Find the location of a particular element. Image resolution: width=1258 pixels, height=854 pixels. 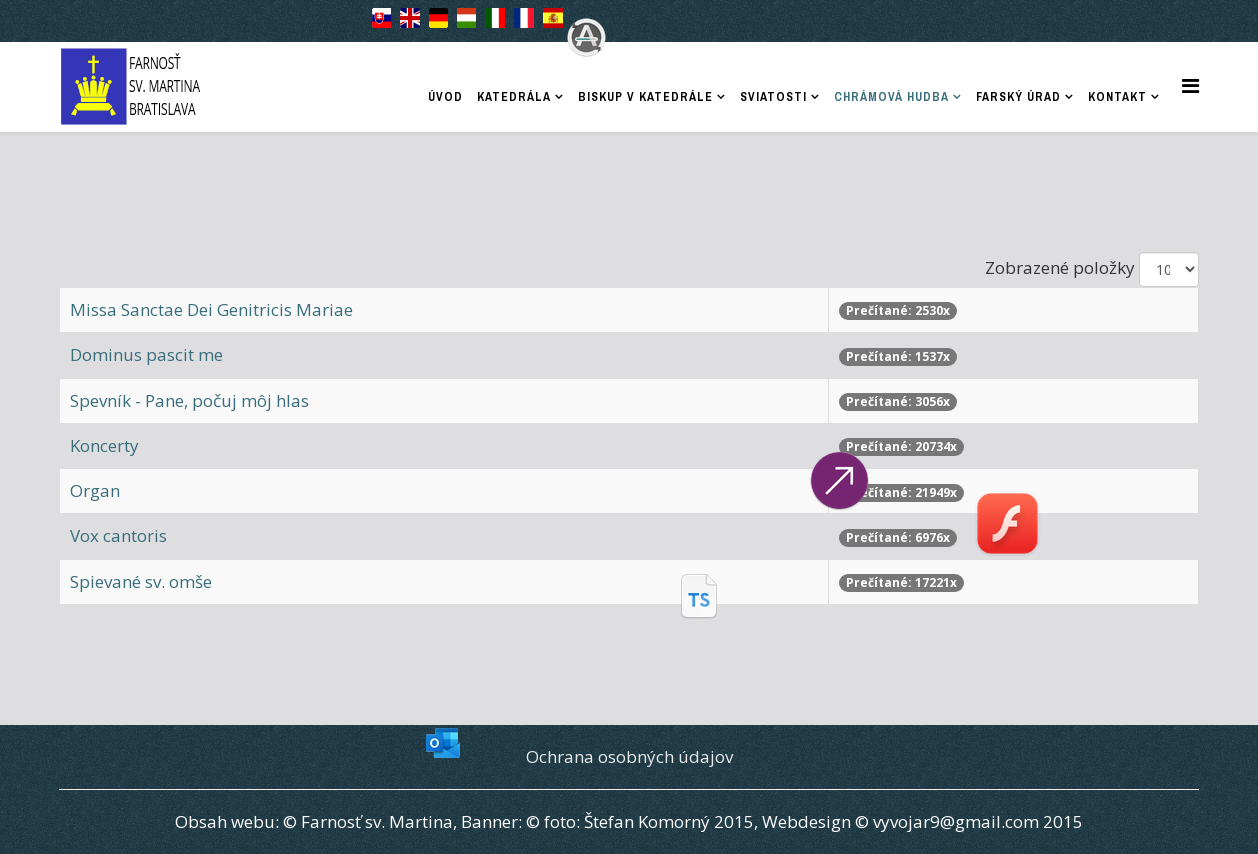

open Microsoft Outlook email app is located at coordinates (443, 743).